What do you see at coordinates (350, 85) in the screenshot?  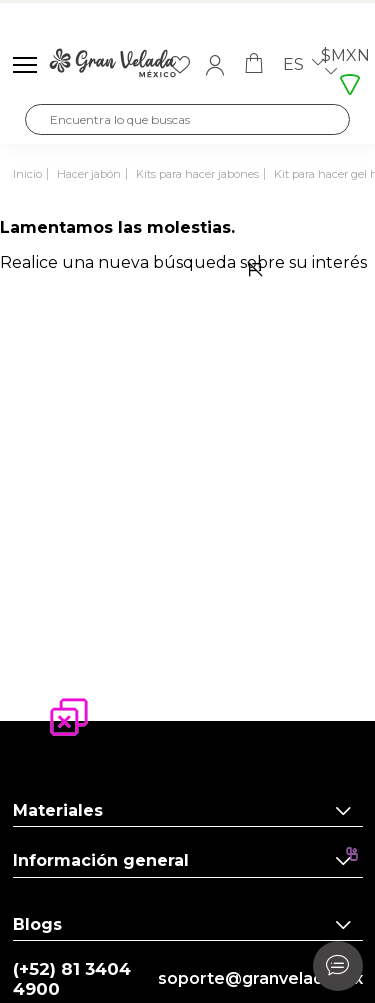 I see `indicates a cone or triangular marker` at bounding box center [350, 85].